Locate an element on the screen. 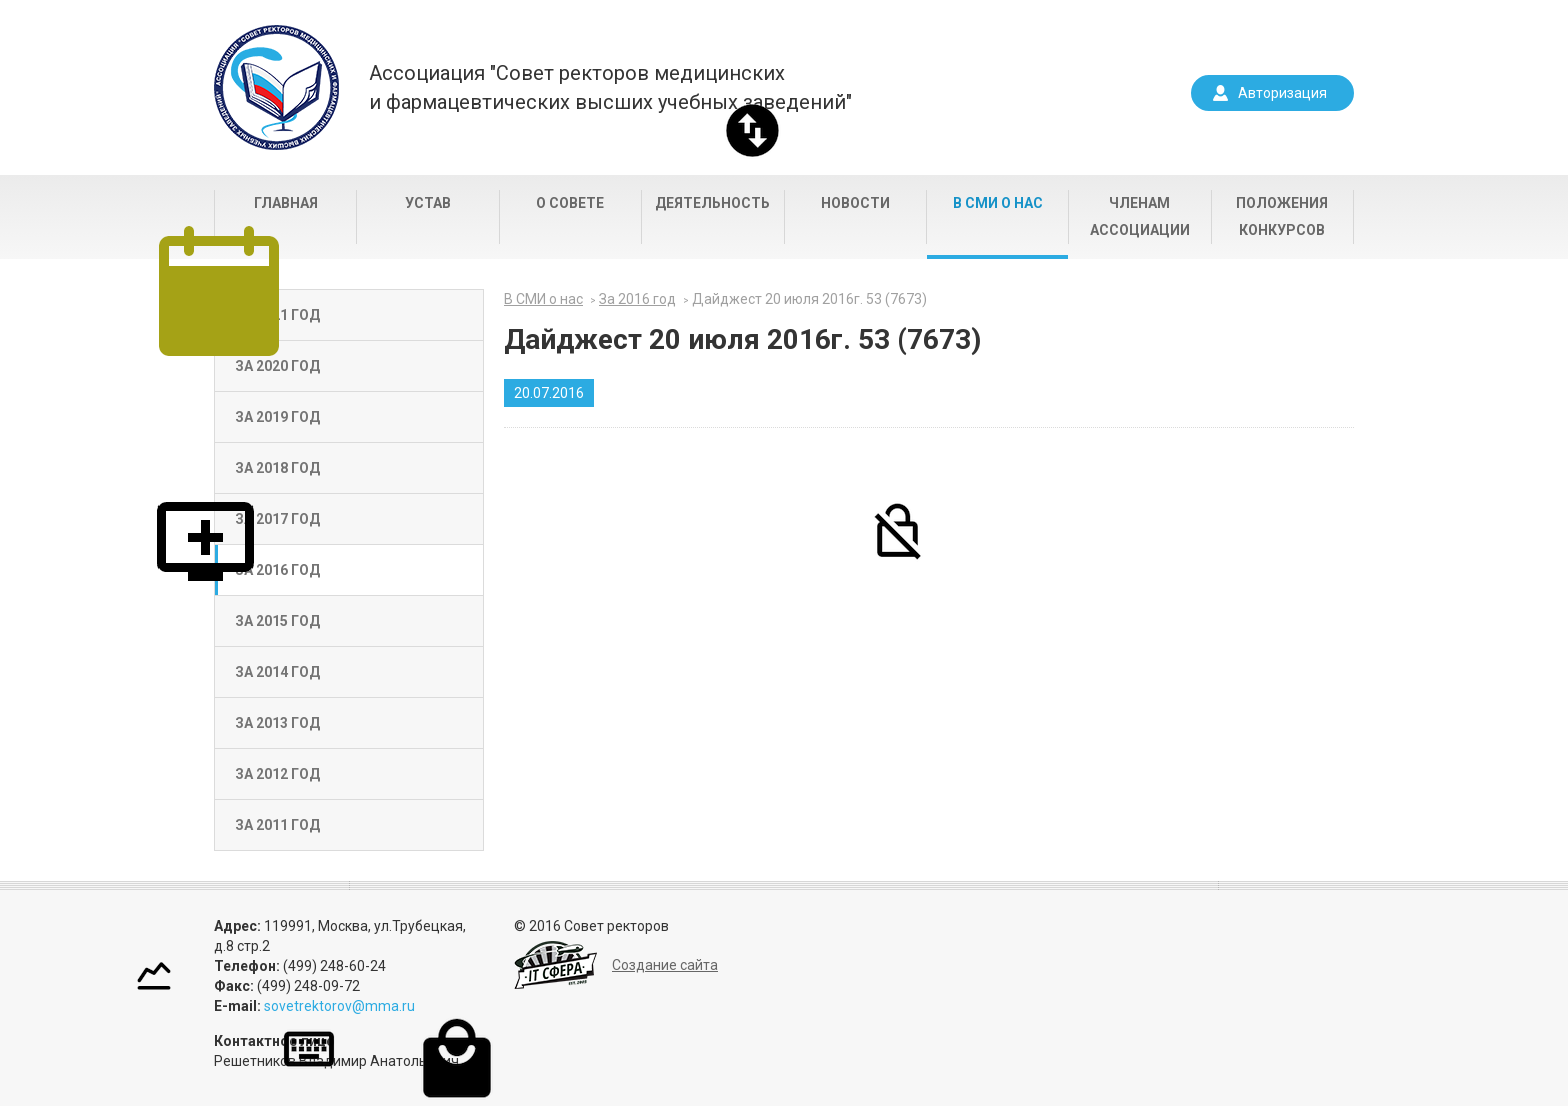  open shopping or store section is located at coordinates (457, 1060).